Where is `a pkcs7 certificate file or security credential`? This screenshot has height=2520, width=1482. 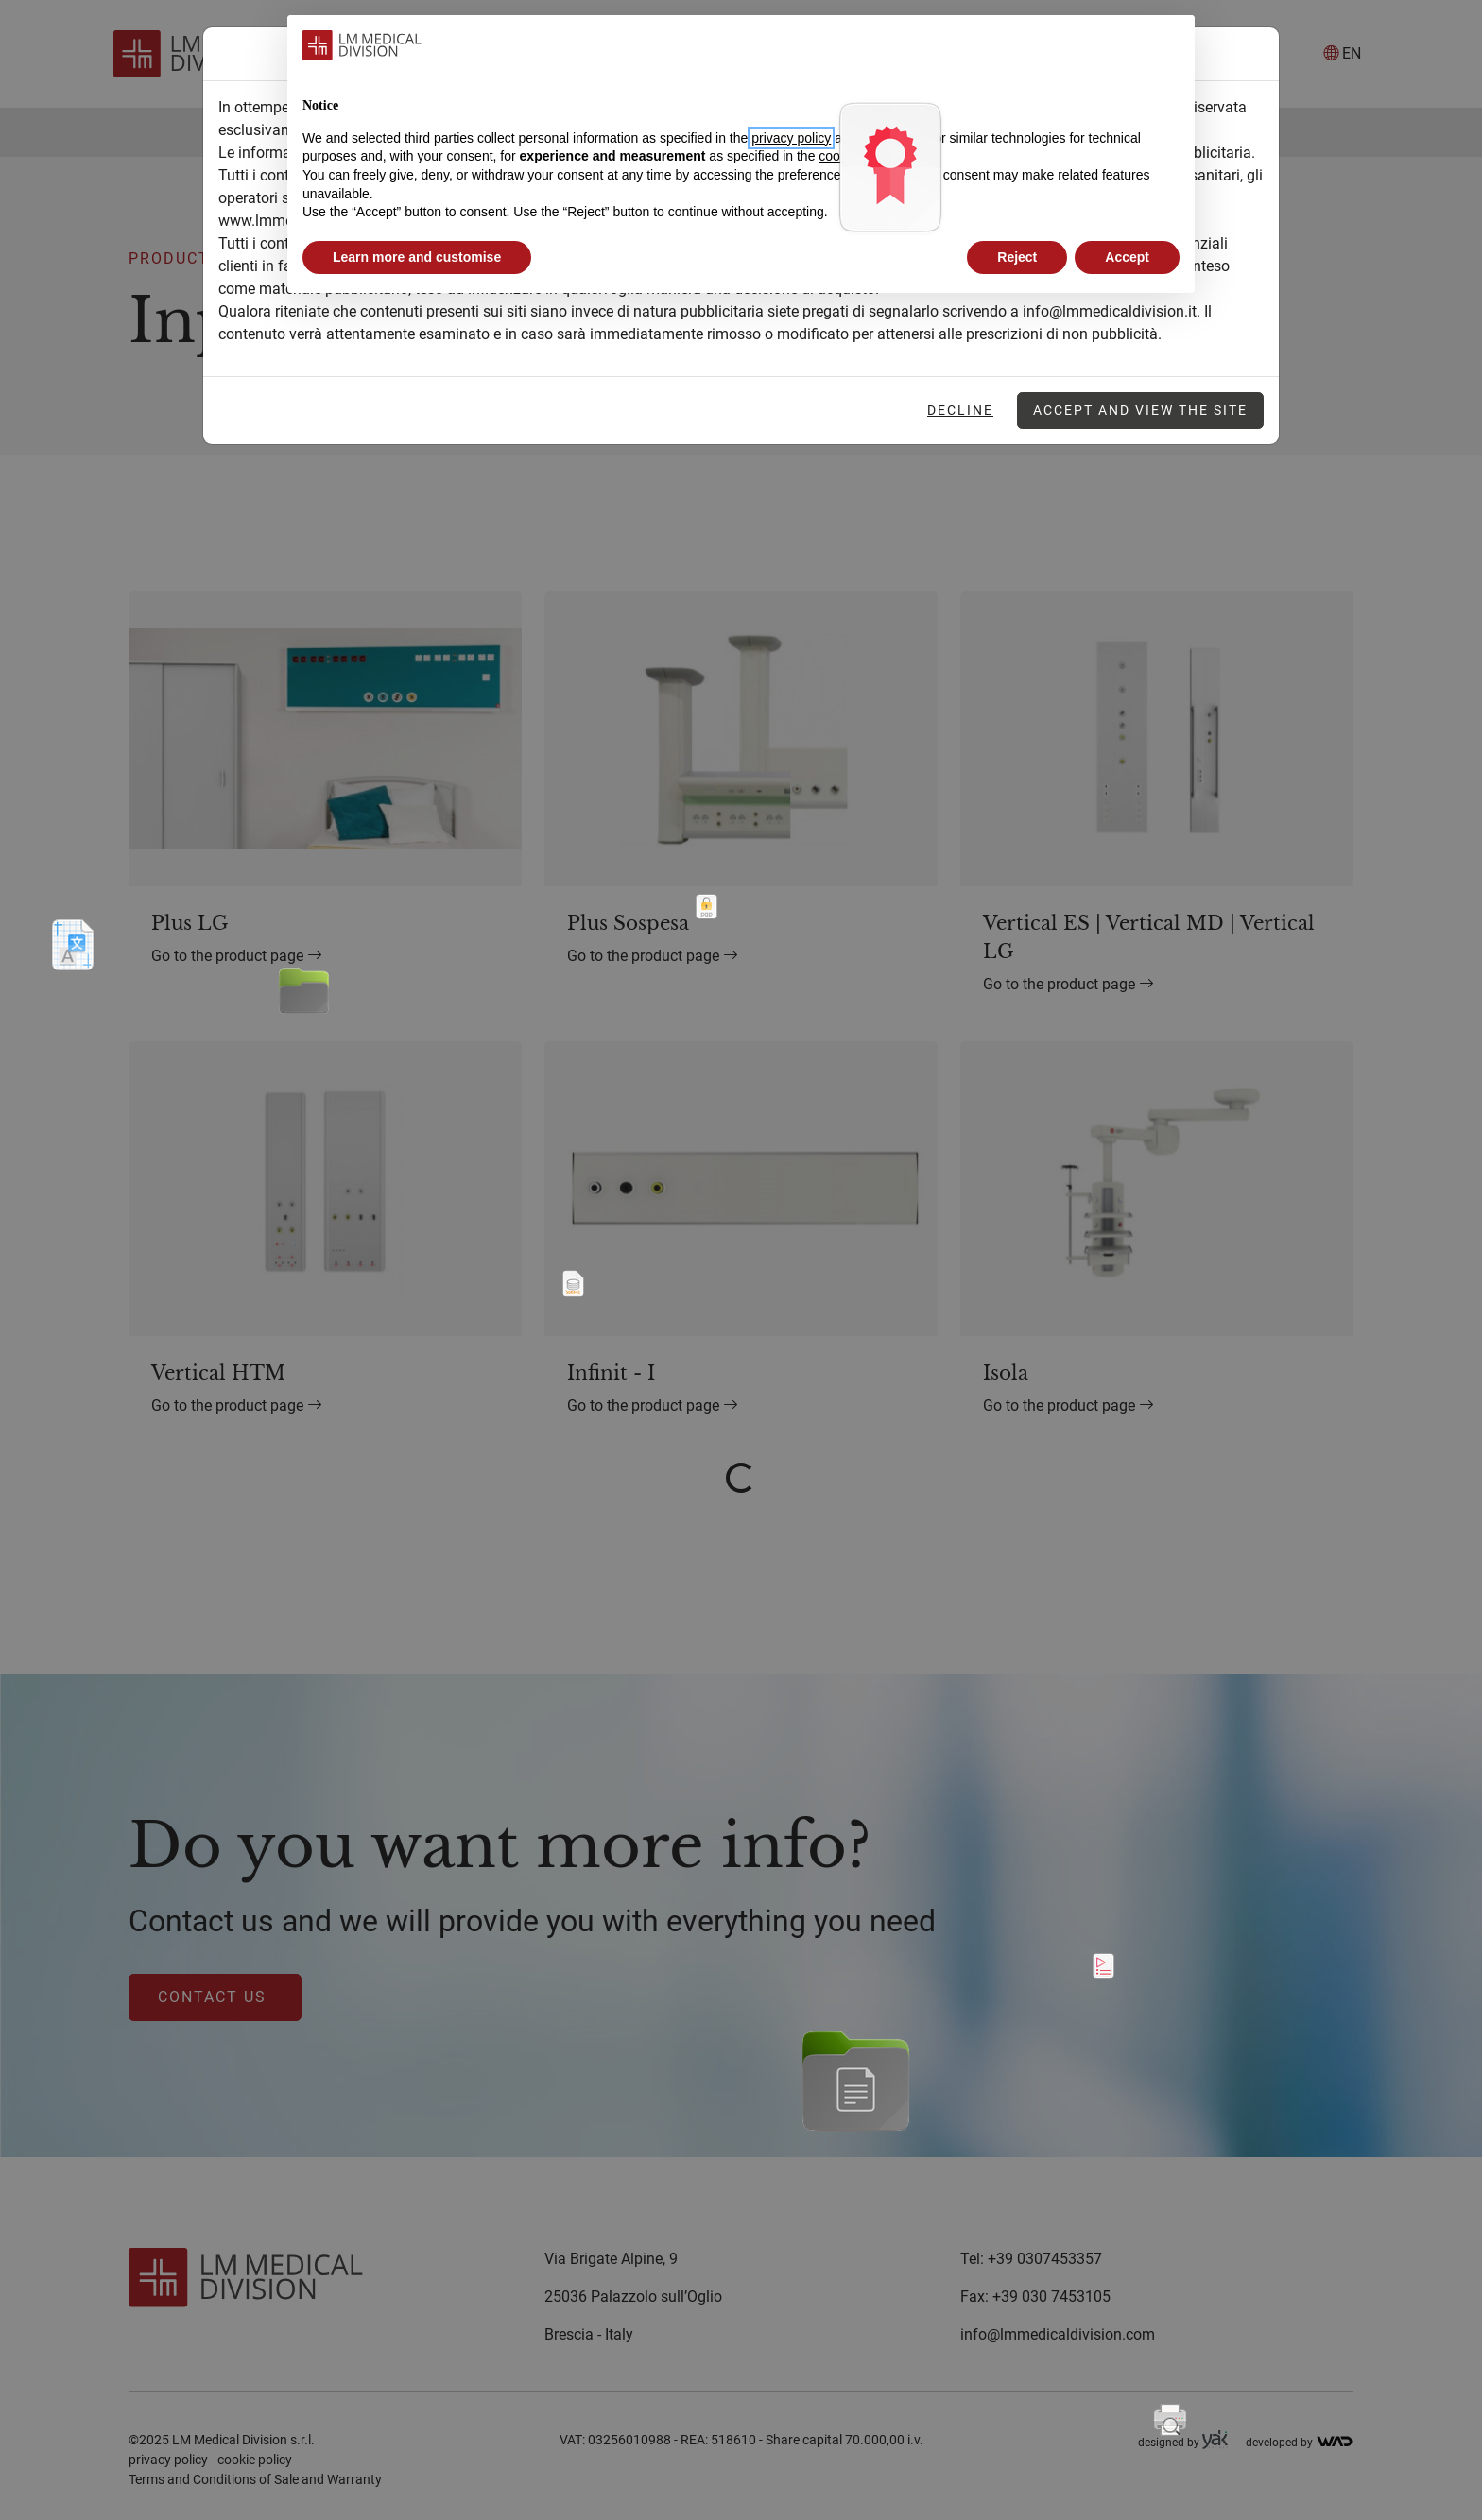 a pkcs7 certificate file or security credential is located at coordinates (890, 167).